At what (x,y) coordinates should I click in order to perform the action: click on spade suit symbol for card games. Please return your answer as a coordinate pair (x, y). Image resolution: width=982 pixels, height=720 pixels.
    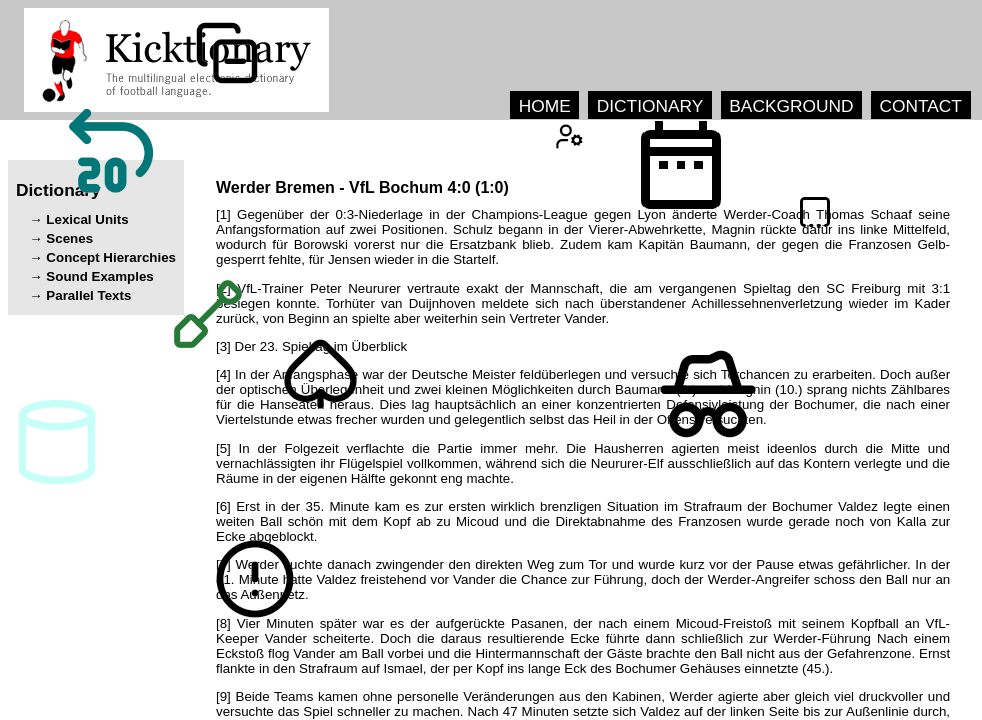
    Looking at the image, I should click on (320, 372).